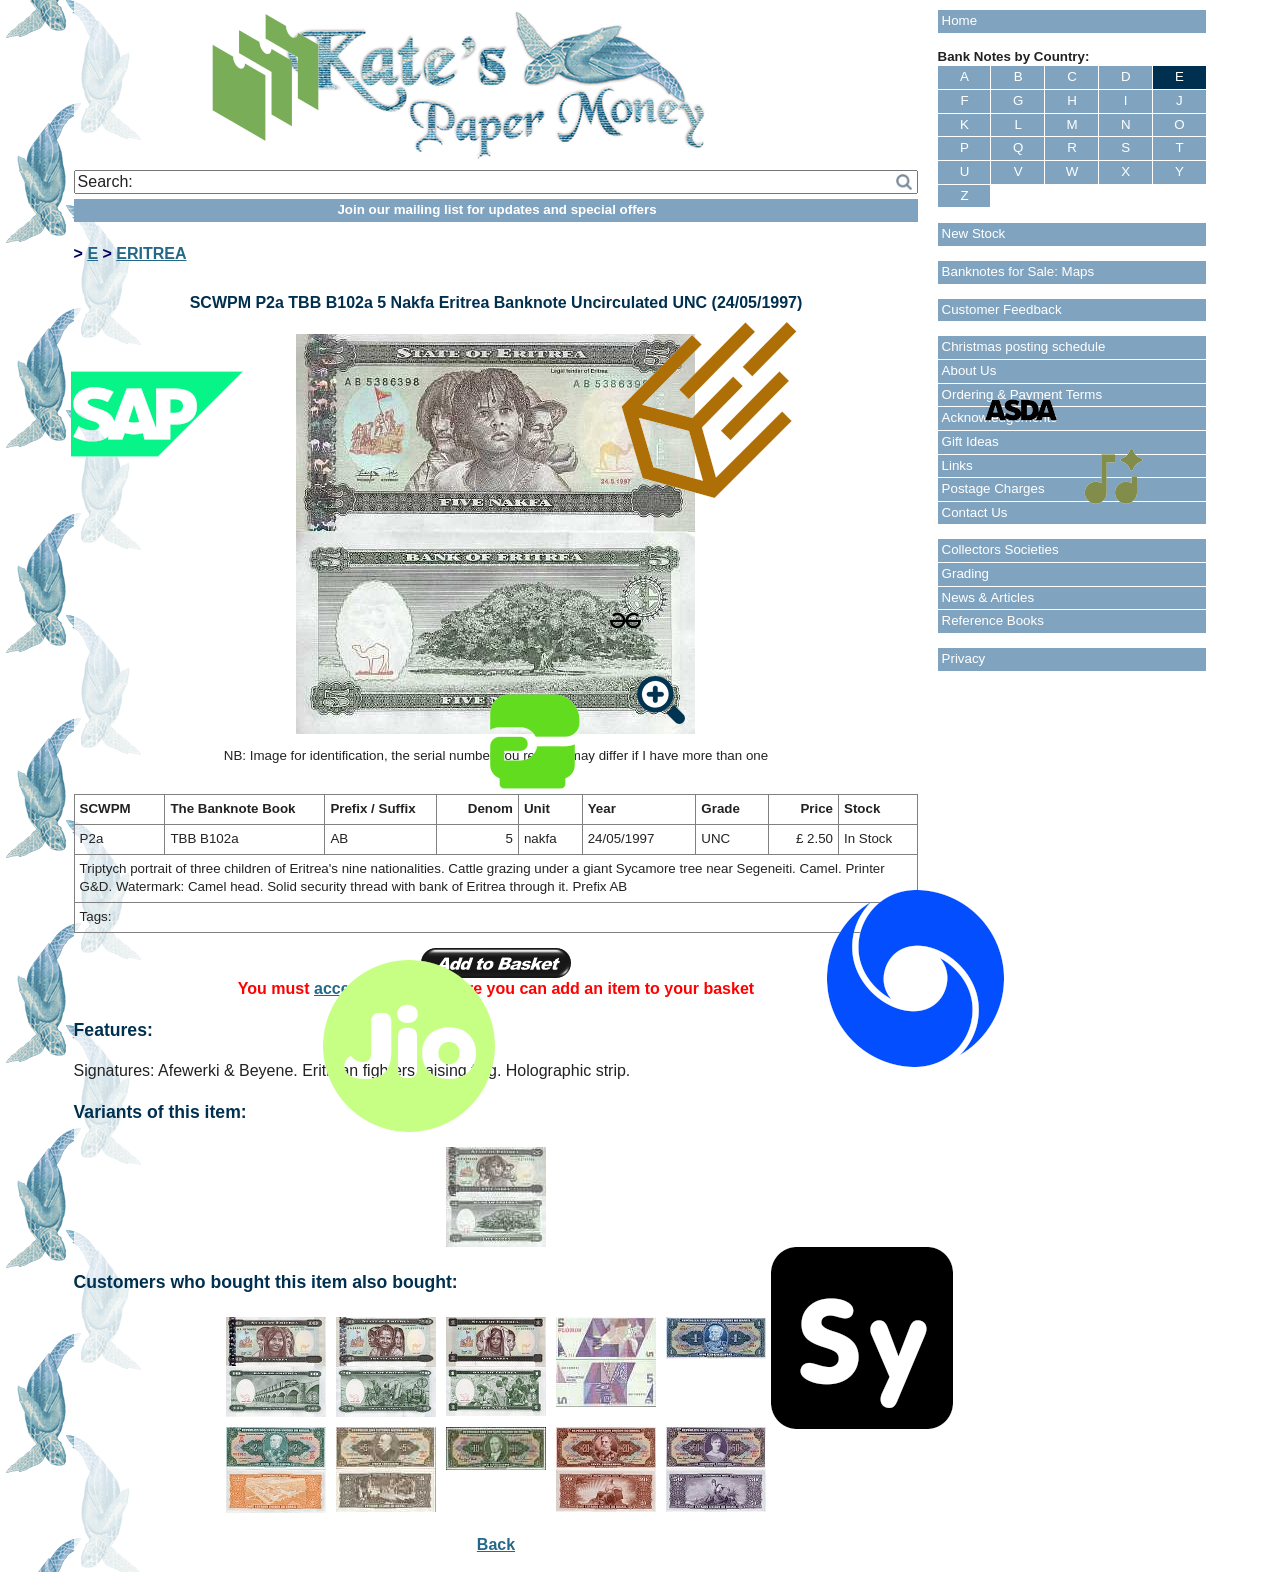 Image resolution: width=1280 pixels, height=1572 pixels. What do you see at coordinates (862, 1338) in the screenshot?
I see `open symbolab math solver app` at bounding box center [862, 1338].